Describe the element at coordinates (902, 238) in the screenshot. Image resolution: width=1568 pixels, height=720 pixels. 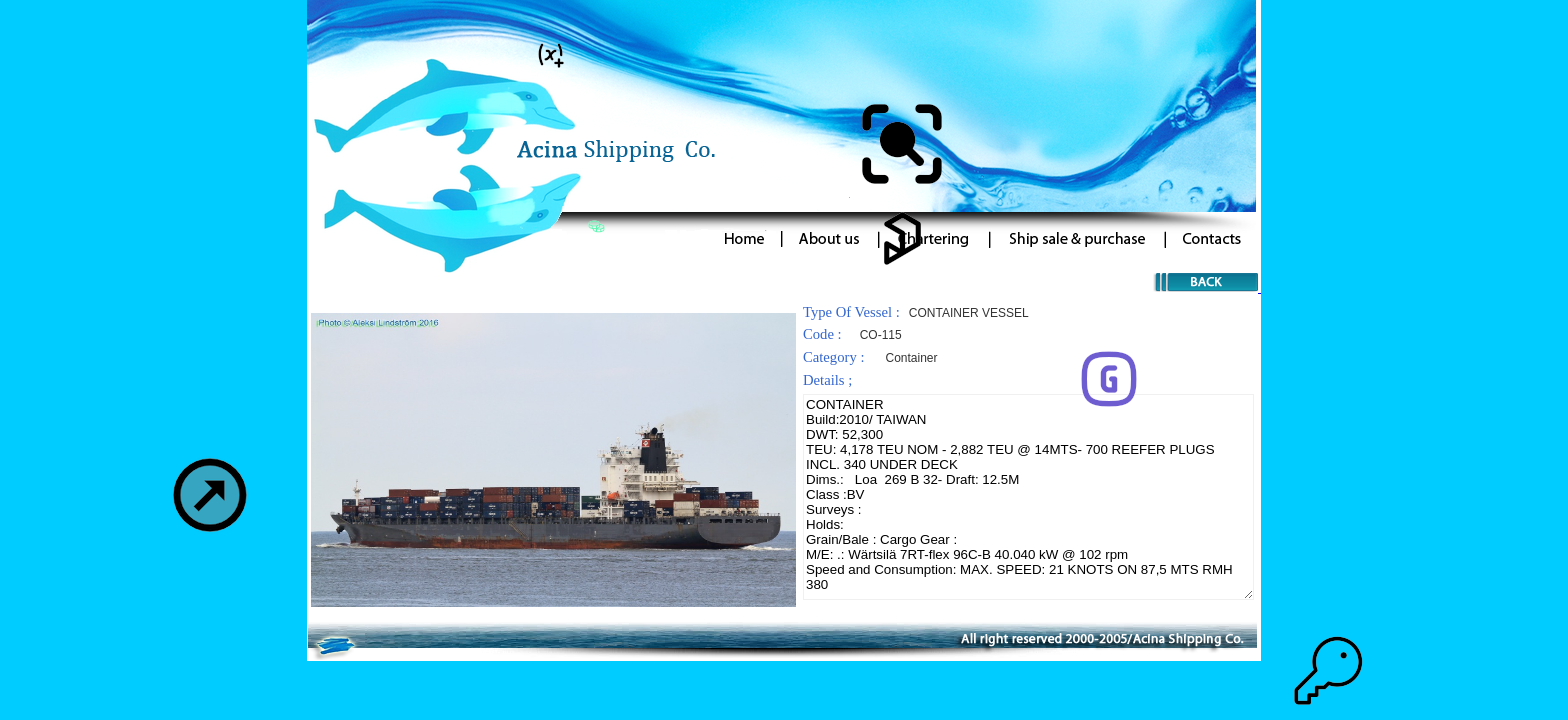
I see `open Printables 3D printing community` at that location.